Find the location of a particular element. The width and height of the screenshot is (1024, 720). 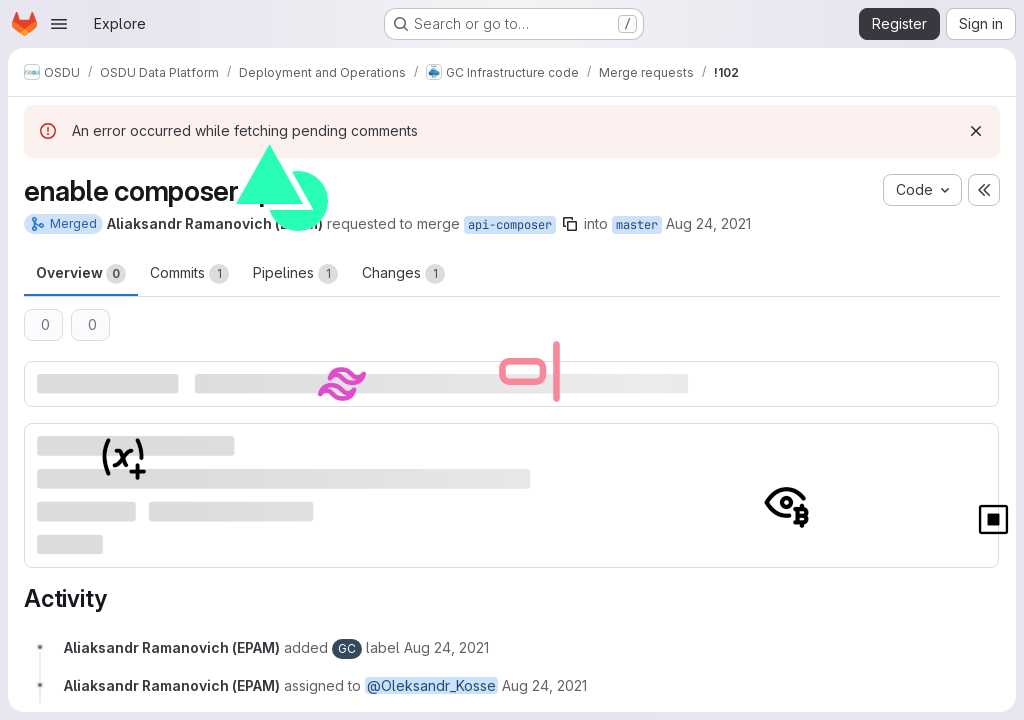

access shape tools or drawing options is located at coordinates (283, 189).